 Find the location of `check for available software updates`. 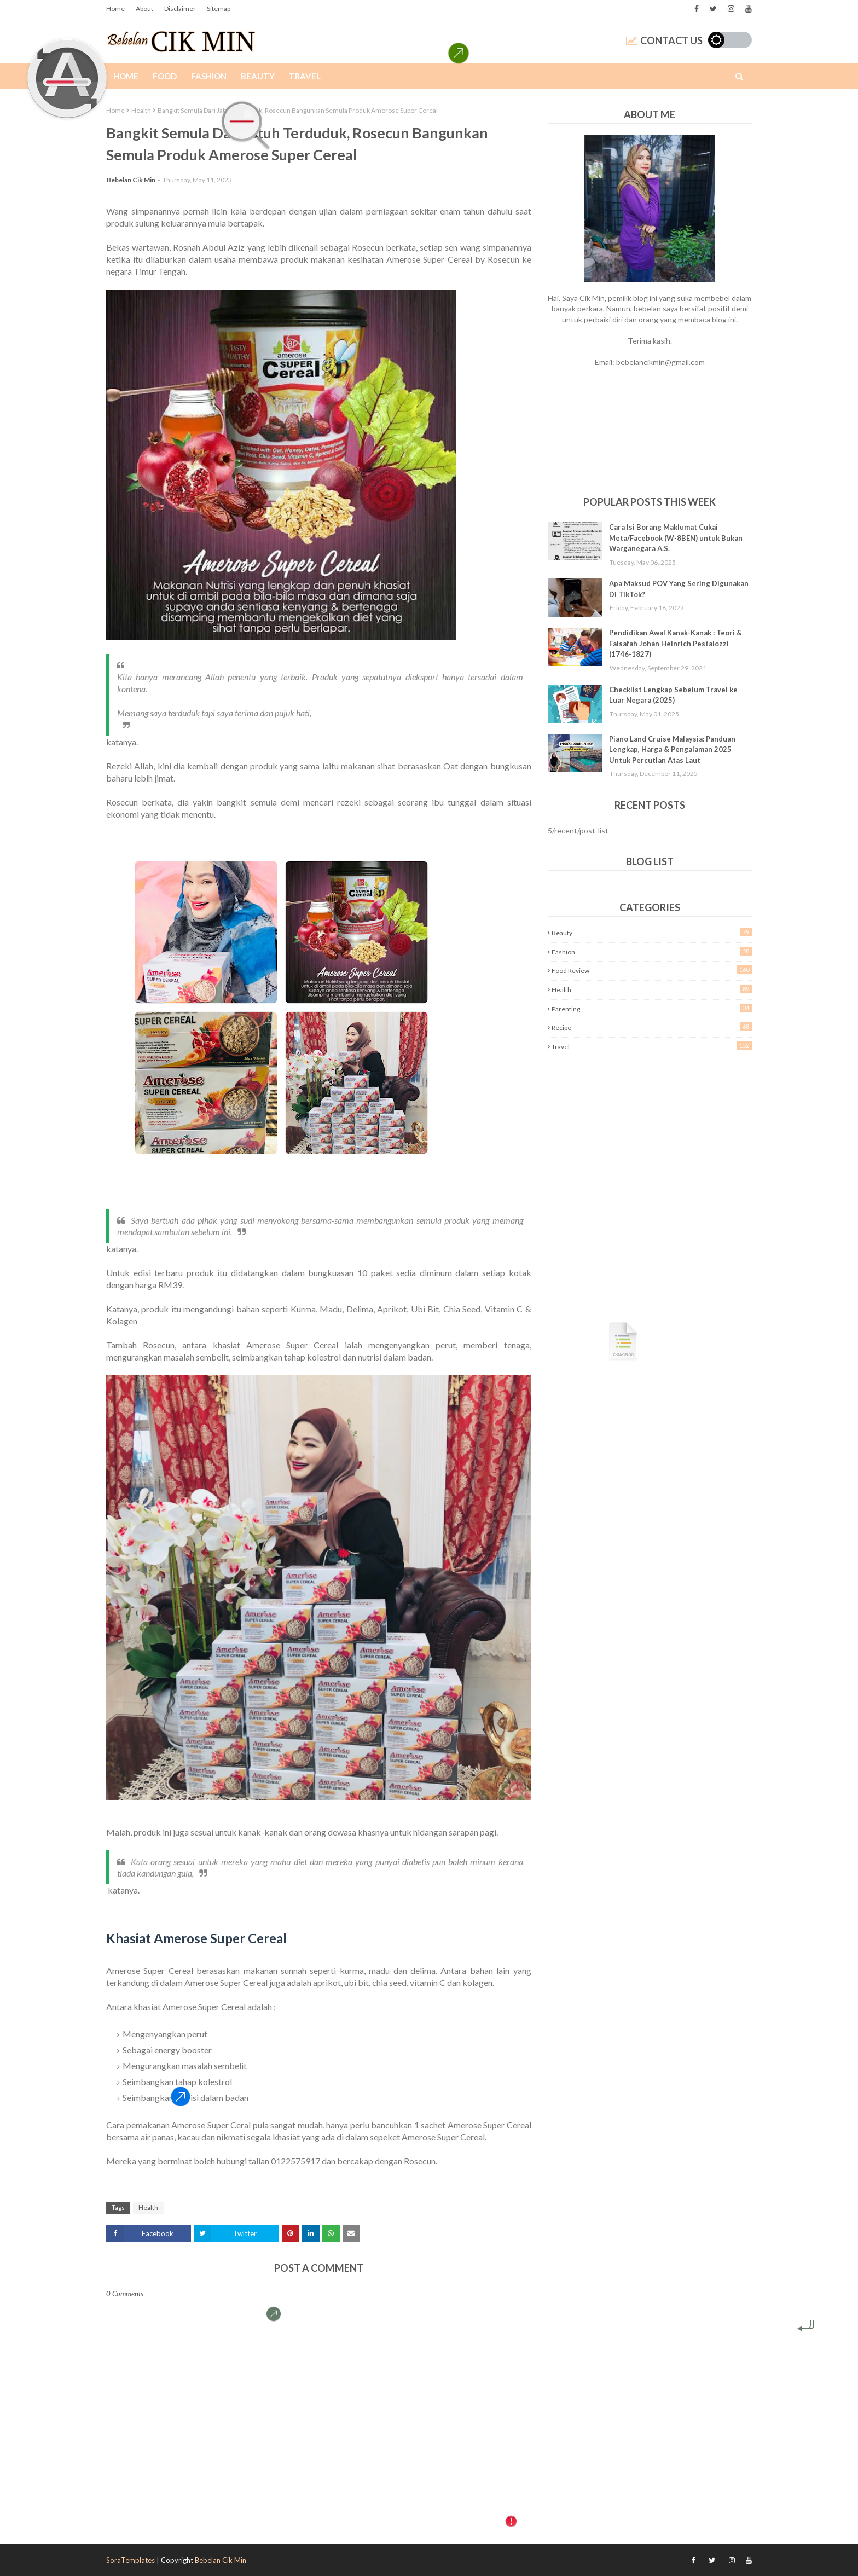

check for available software updates is located at coordinates (67, 78).